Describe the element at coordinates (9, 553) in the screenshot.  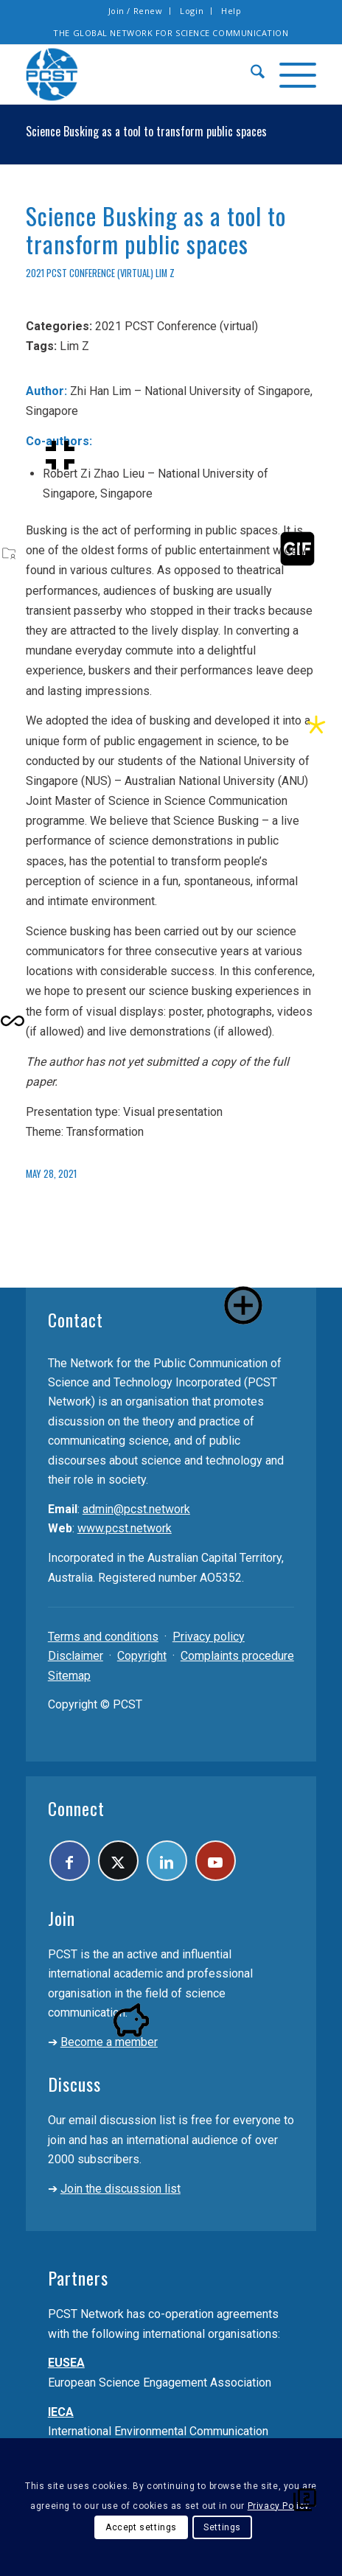
I see `access user-specific files or documents` at that location.